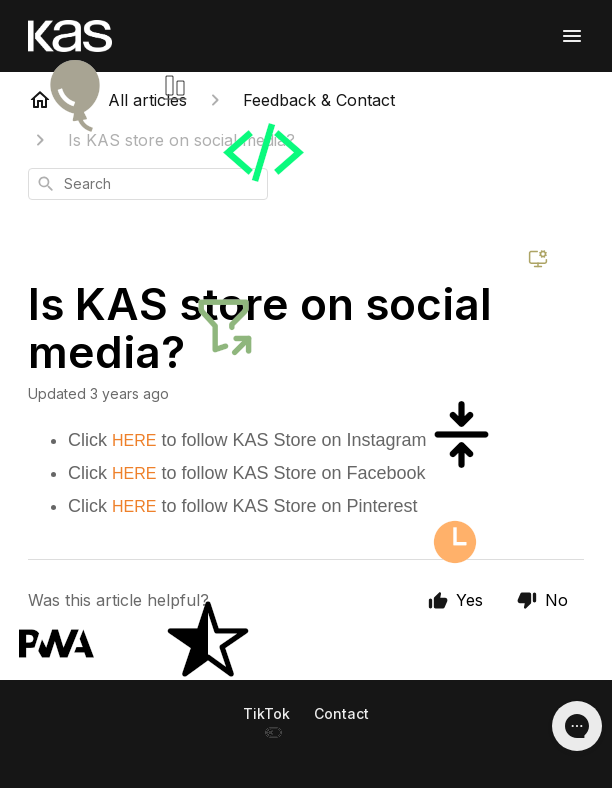  Describe the element at coordinates (75, 96) in the screenshot. I see `indicates a celebration or birthday event` at that location.